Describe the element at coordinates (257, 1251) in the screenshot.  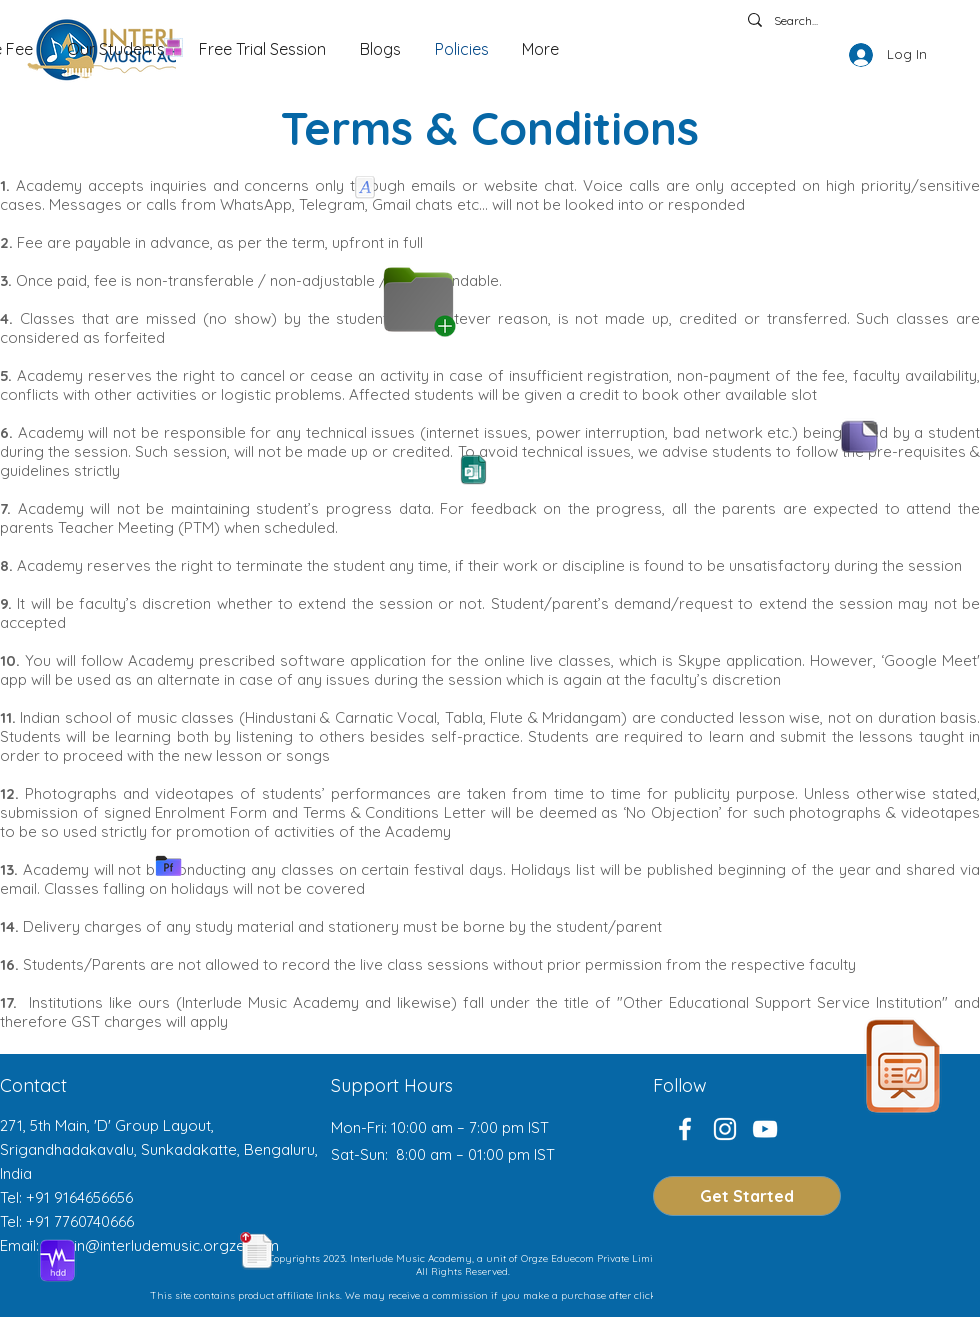
I see `send a file via bluetooth` at that location.